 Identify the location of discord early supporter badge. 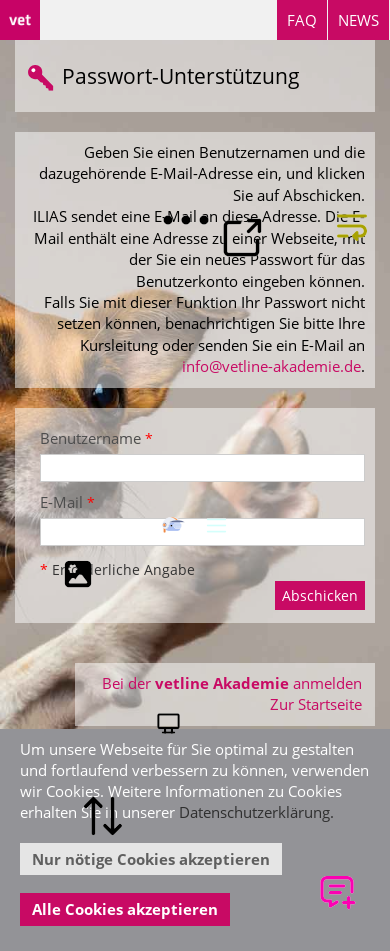
(173, 525).